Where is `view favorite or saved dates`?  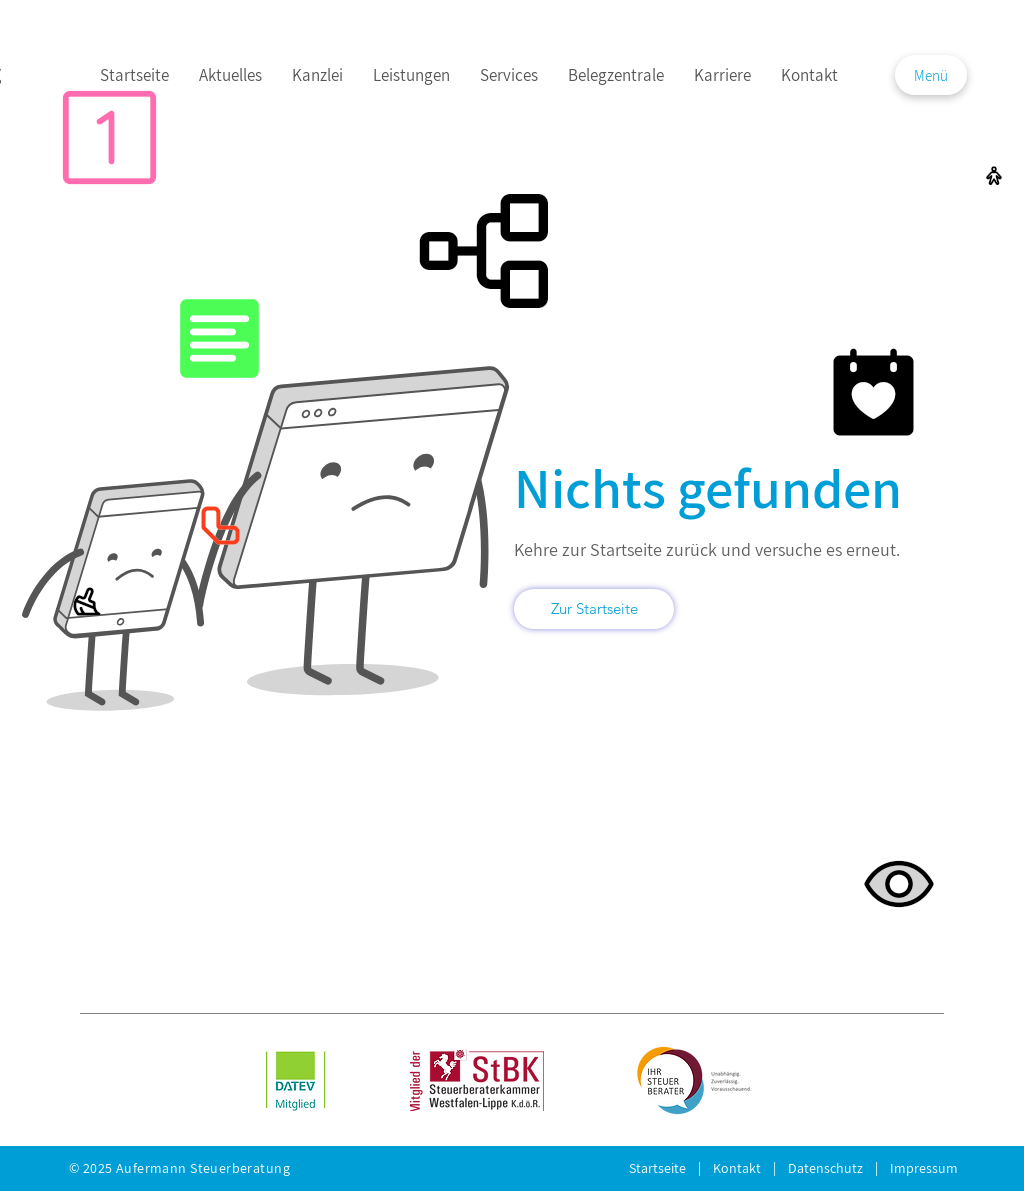 view favorite or saved dates is located at coordinates (873, 395).